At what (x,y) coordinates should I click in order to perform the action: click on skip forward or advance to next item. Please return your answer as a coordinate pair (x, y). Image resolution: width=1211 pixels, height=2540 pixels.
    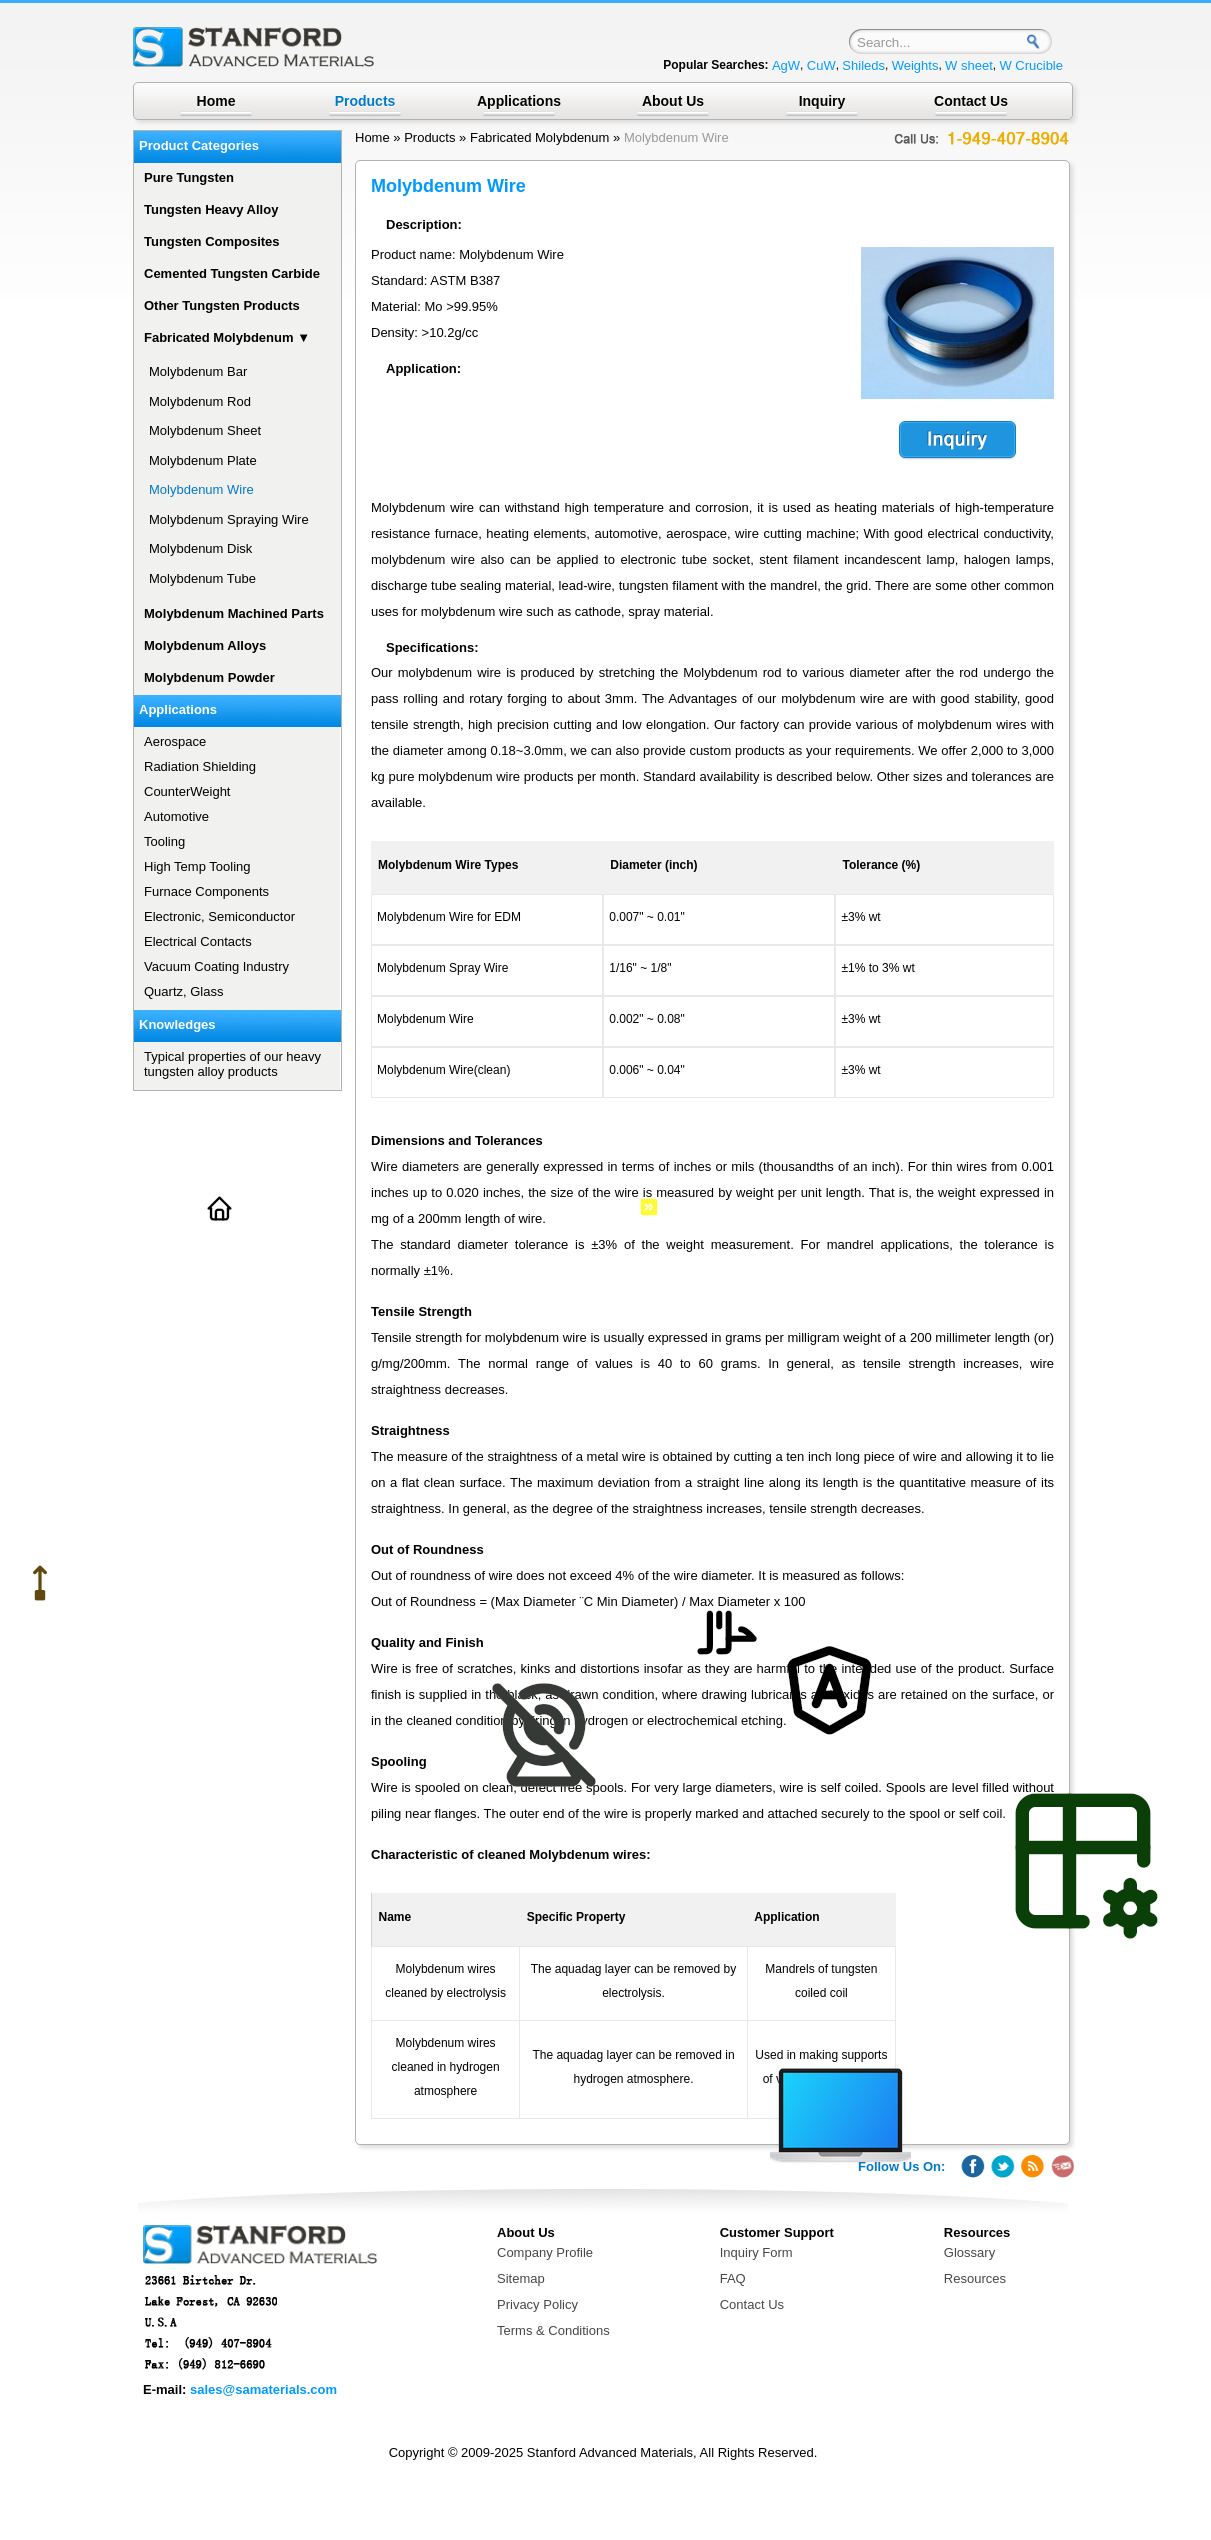
    Looking at the image, I should click on (649, 1207).